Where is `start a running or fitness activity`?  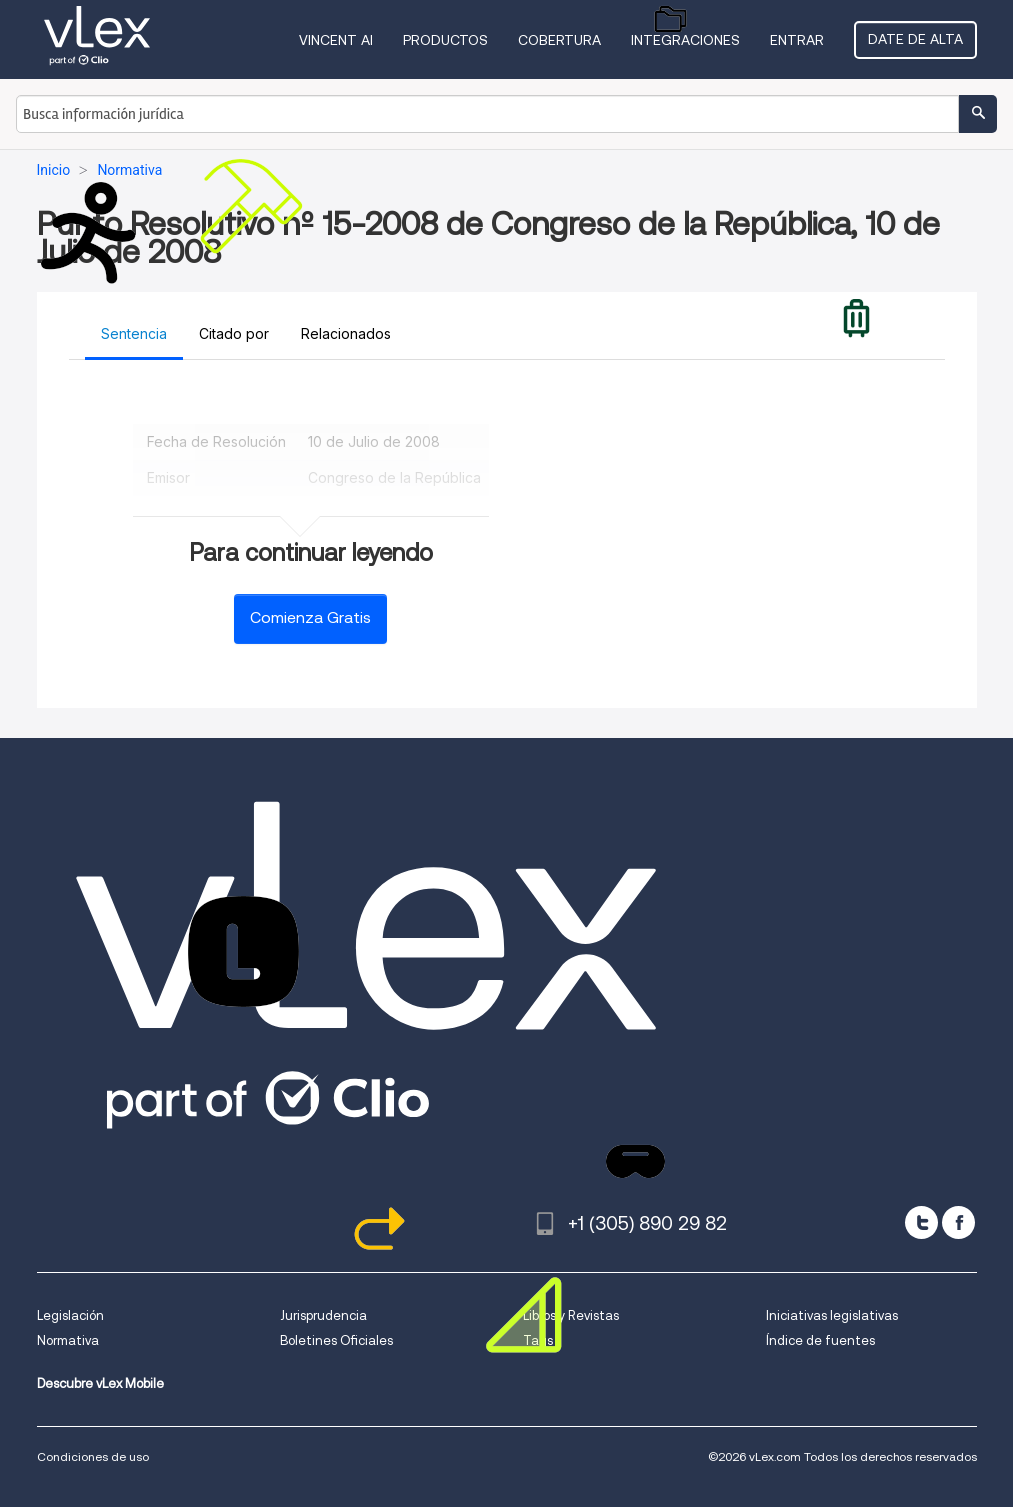
start a running or fitness activity is located at coordinates (90, 231).